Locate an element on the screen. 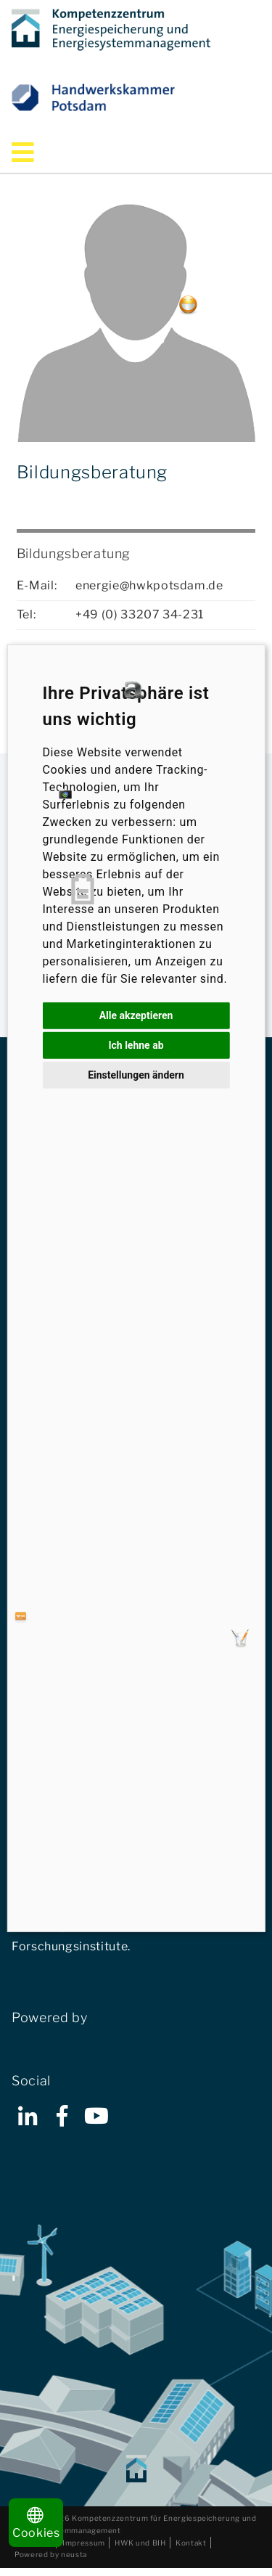  open folder containing clojure project files is located at coordinates (65, 794).